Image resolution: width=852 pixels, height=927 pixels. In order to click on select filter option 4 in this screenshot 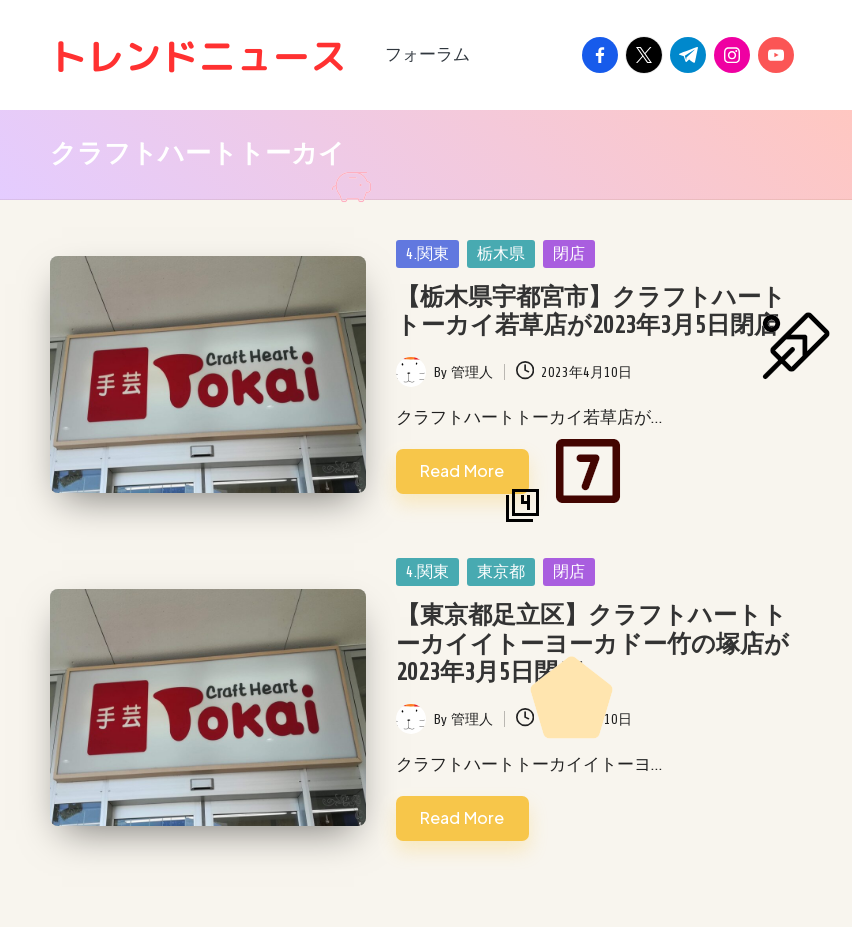, I will do `click(522, 505)`.